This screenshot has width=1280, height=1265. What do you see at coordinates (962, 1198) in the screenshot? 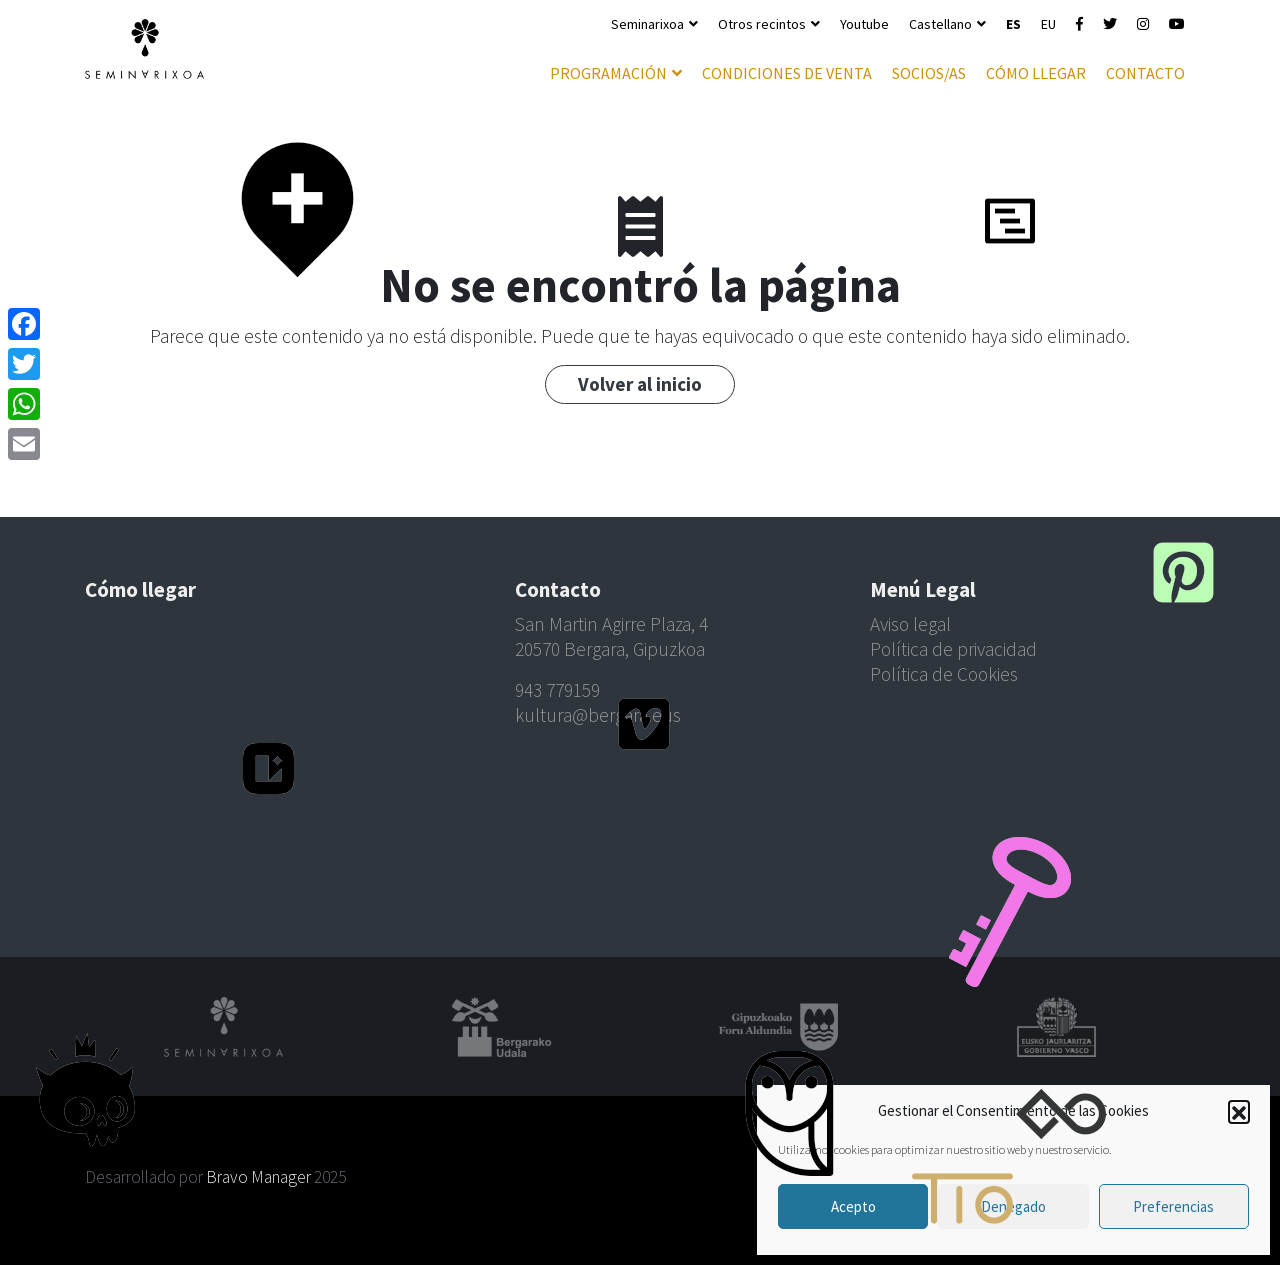
I see `open try it online code interpreter` at bounding box center [962, 1198].